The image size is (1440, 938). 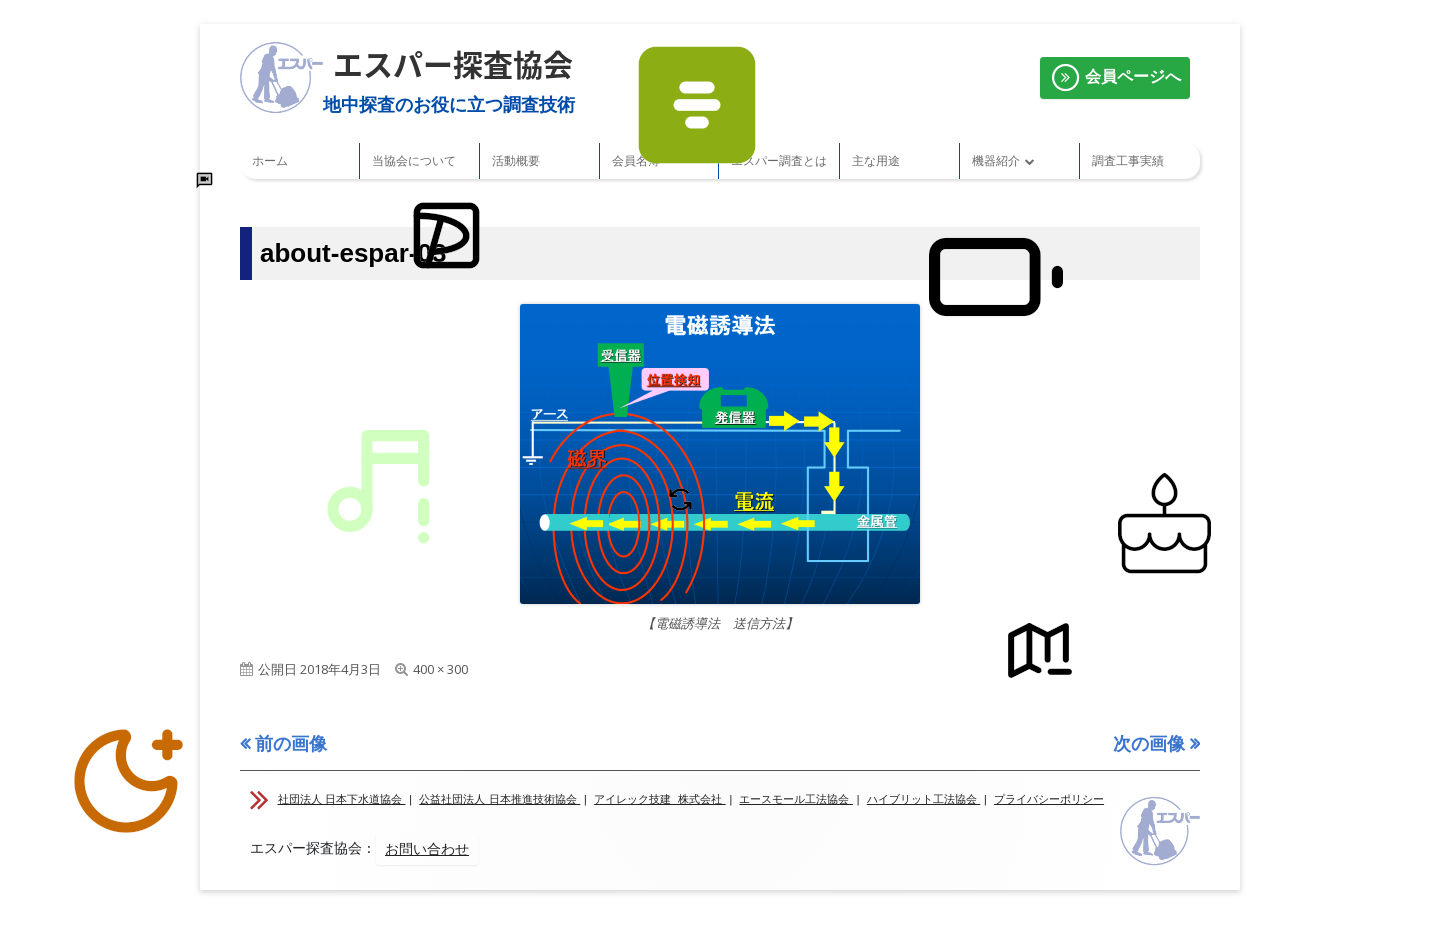 I want to click on enable dark mode or night theme, so click(x=126, y=781).